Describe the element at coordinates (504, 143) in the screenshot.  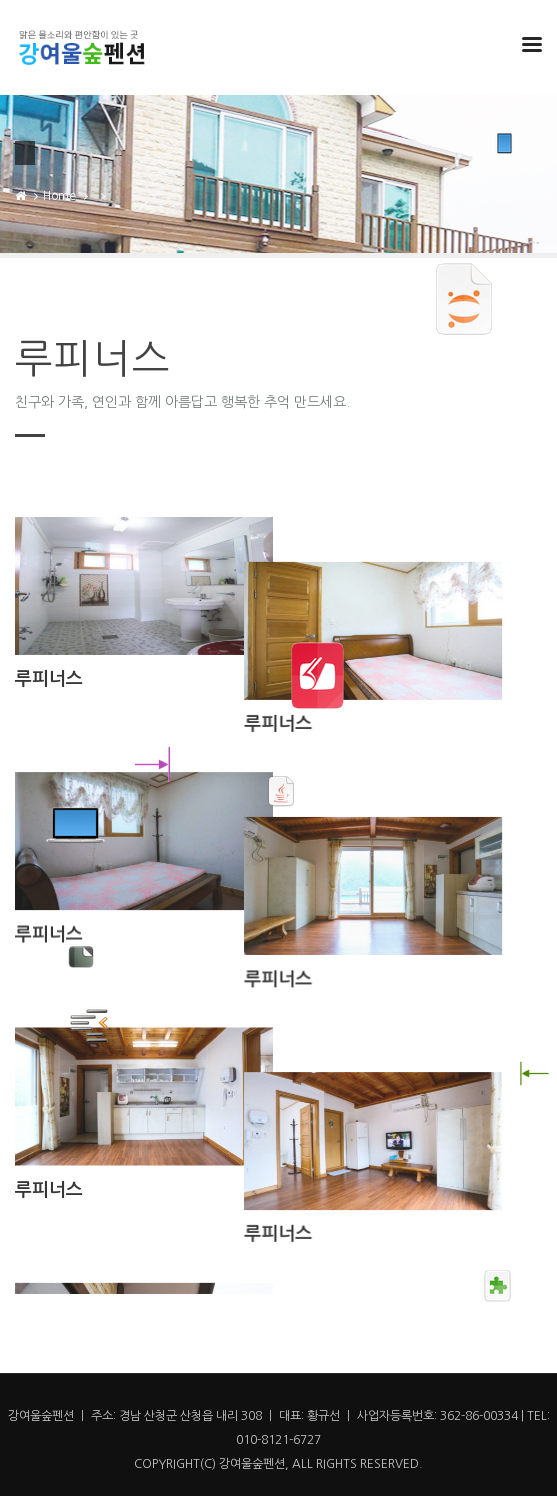
I see `iPad Air M2 device icon` at that location.